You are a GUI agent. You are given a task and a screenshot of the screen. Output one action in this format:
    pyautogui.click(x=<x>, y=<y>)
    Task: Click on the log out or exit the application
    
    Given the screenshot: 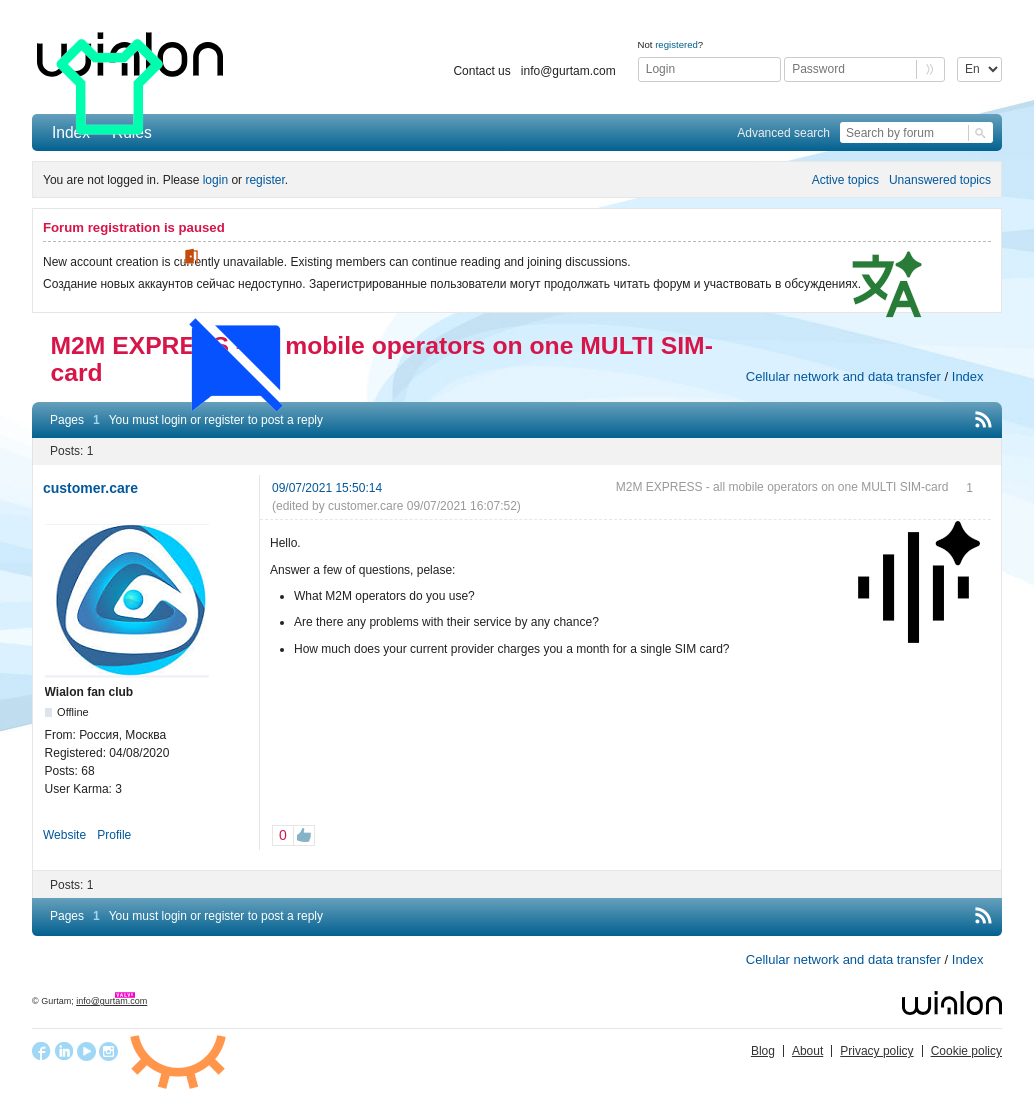 What is the action you would take?
    pyautogui.click(x=191, y=256)
    